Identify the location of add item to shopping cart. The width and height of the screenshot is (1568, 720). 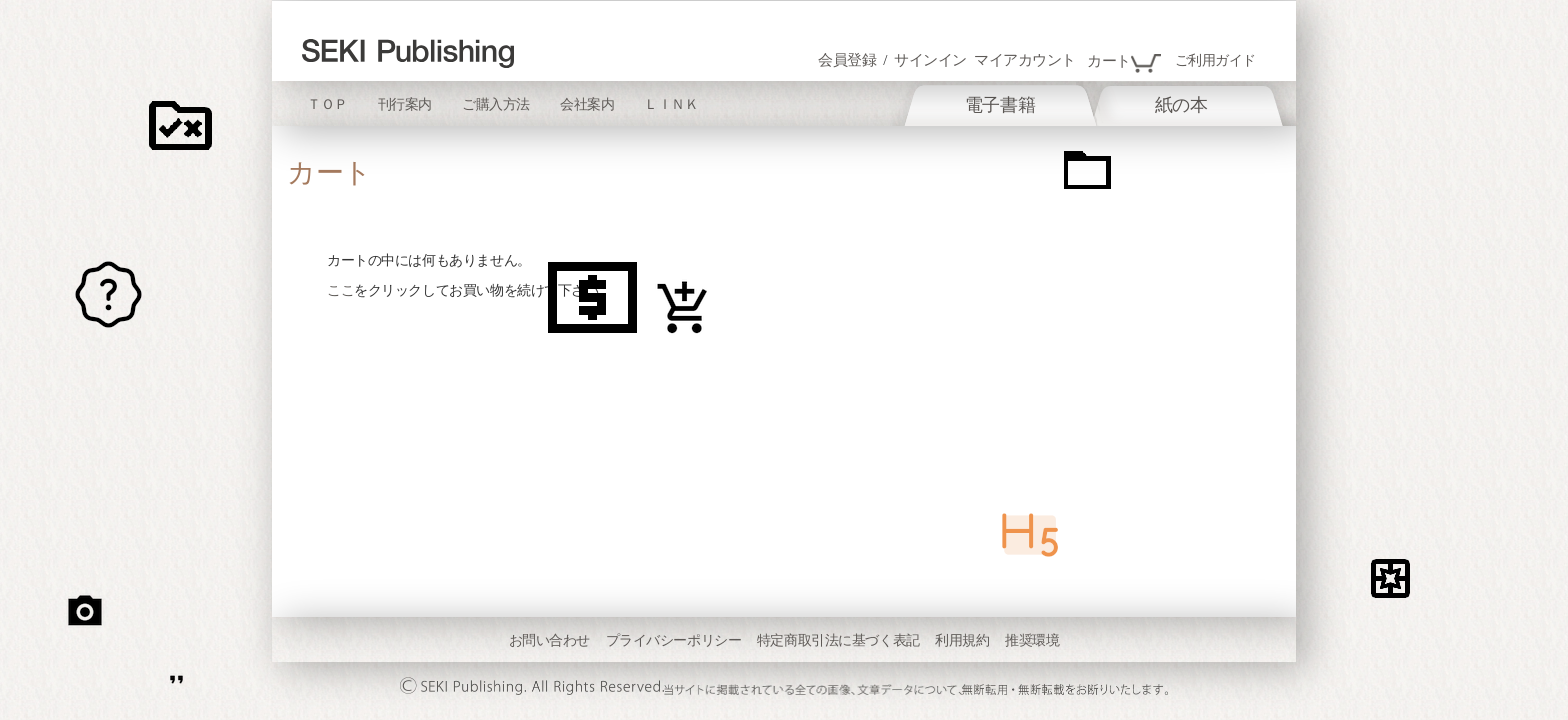
(684, 308).